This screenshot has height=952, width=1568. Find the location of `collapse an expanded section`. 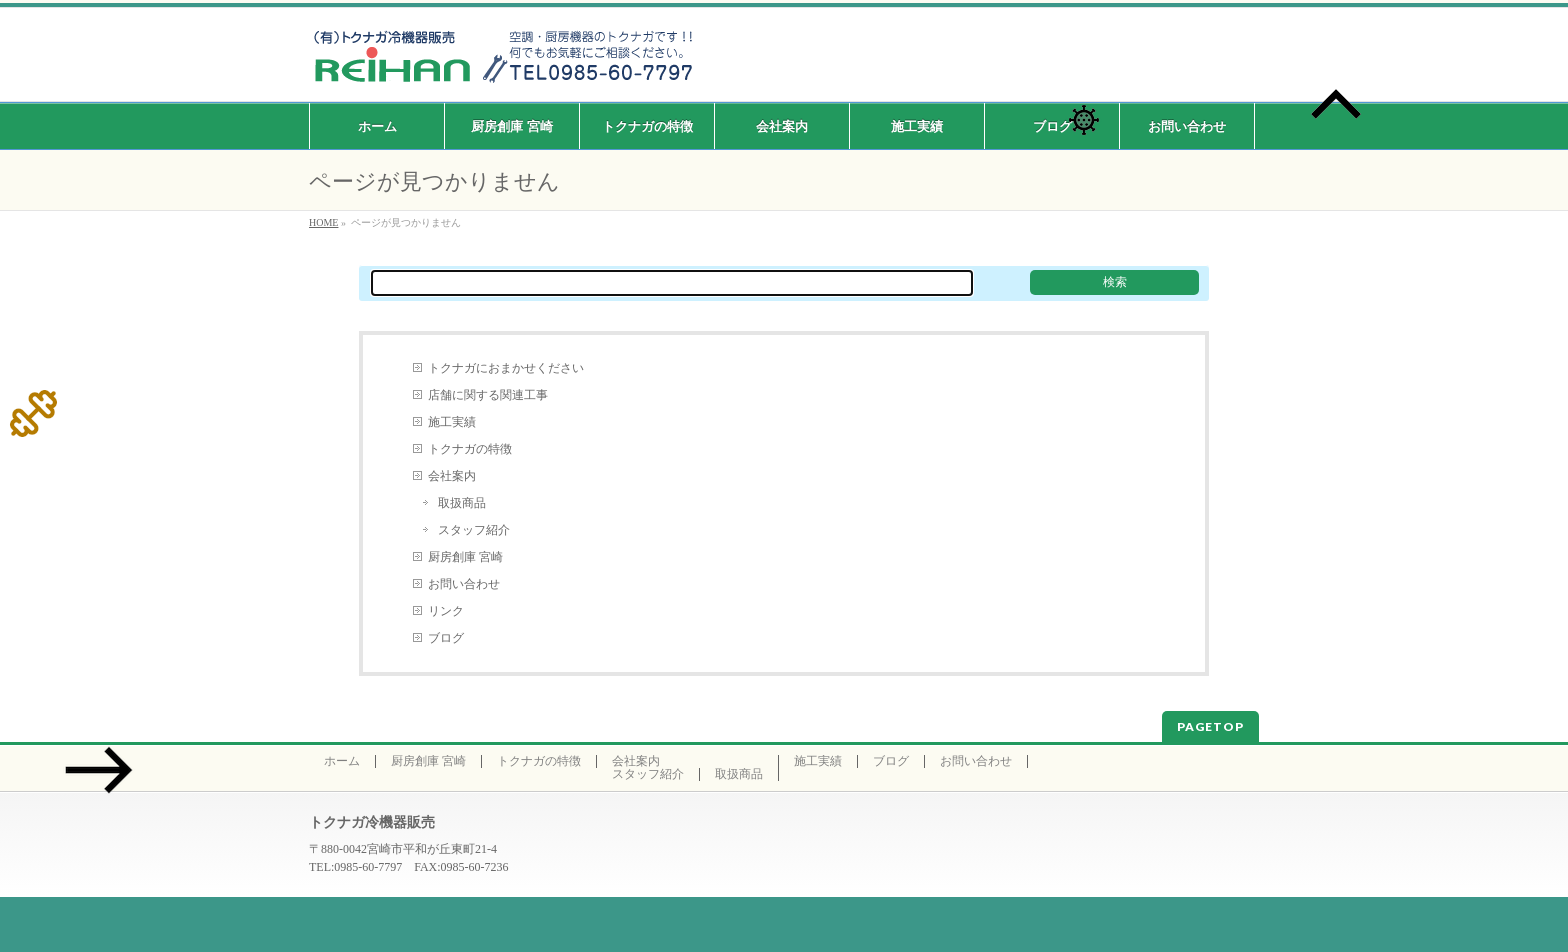

collapse an expanded section is located at coordinates (1336, 104).